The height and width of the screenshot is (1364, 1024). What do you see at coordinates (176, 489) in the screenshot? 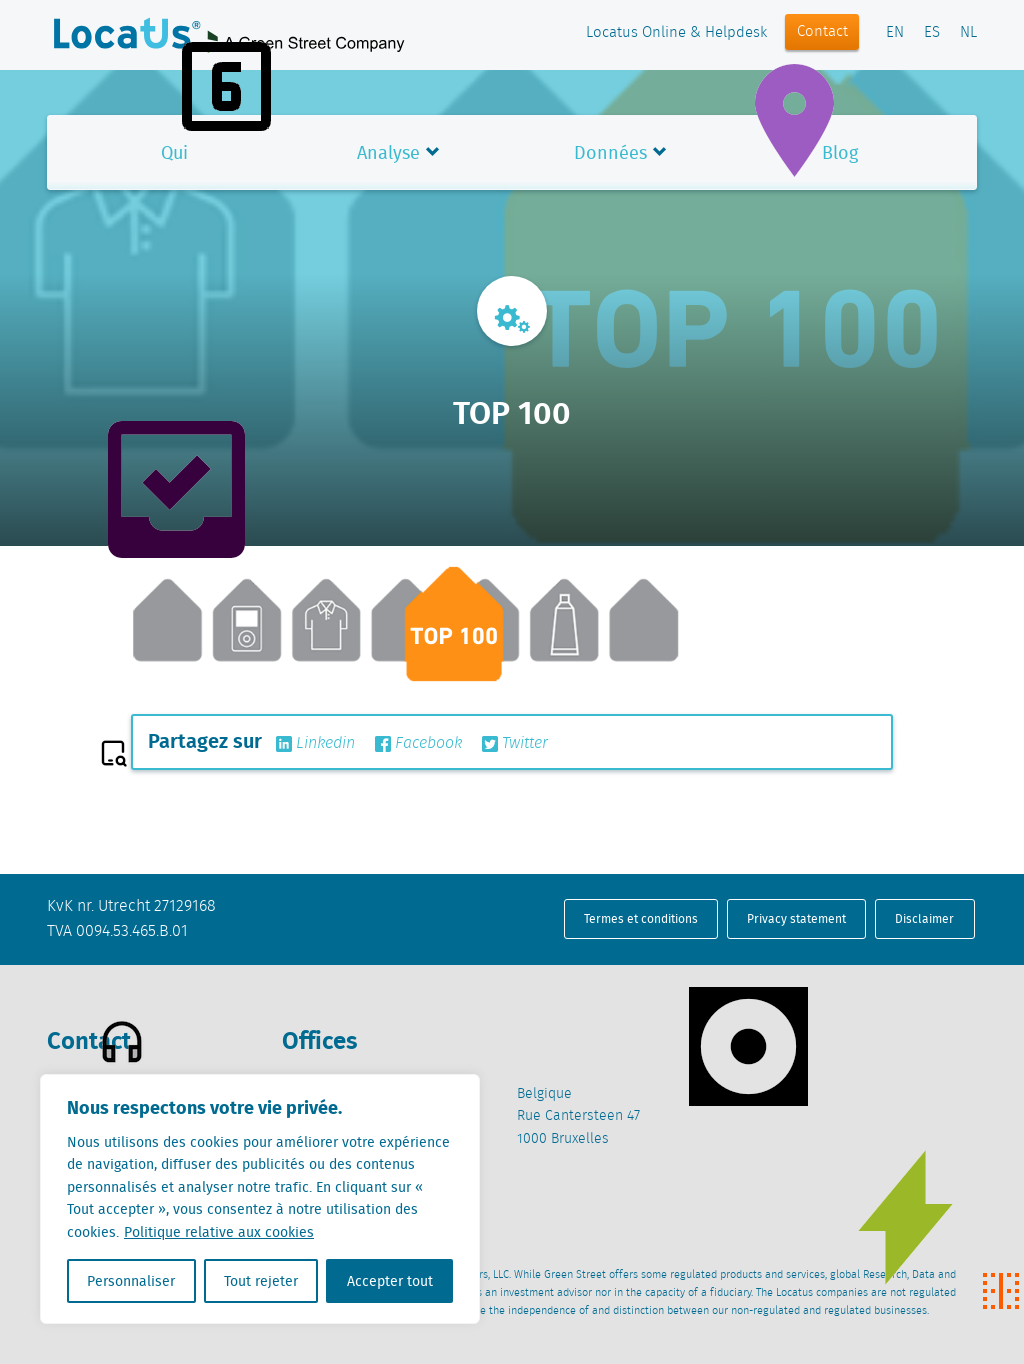
I see `mark all inbox messages as read` at bounding box center [176, 489].